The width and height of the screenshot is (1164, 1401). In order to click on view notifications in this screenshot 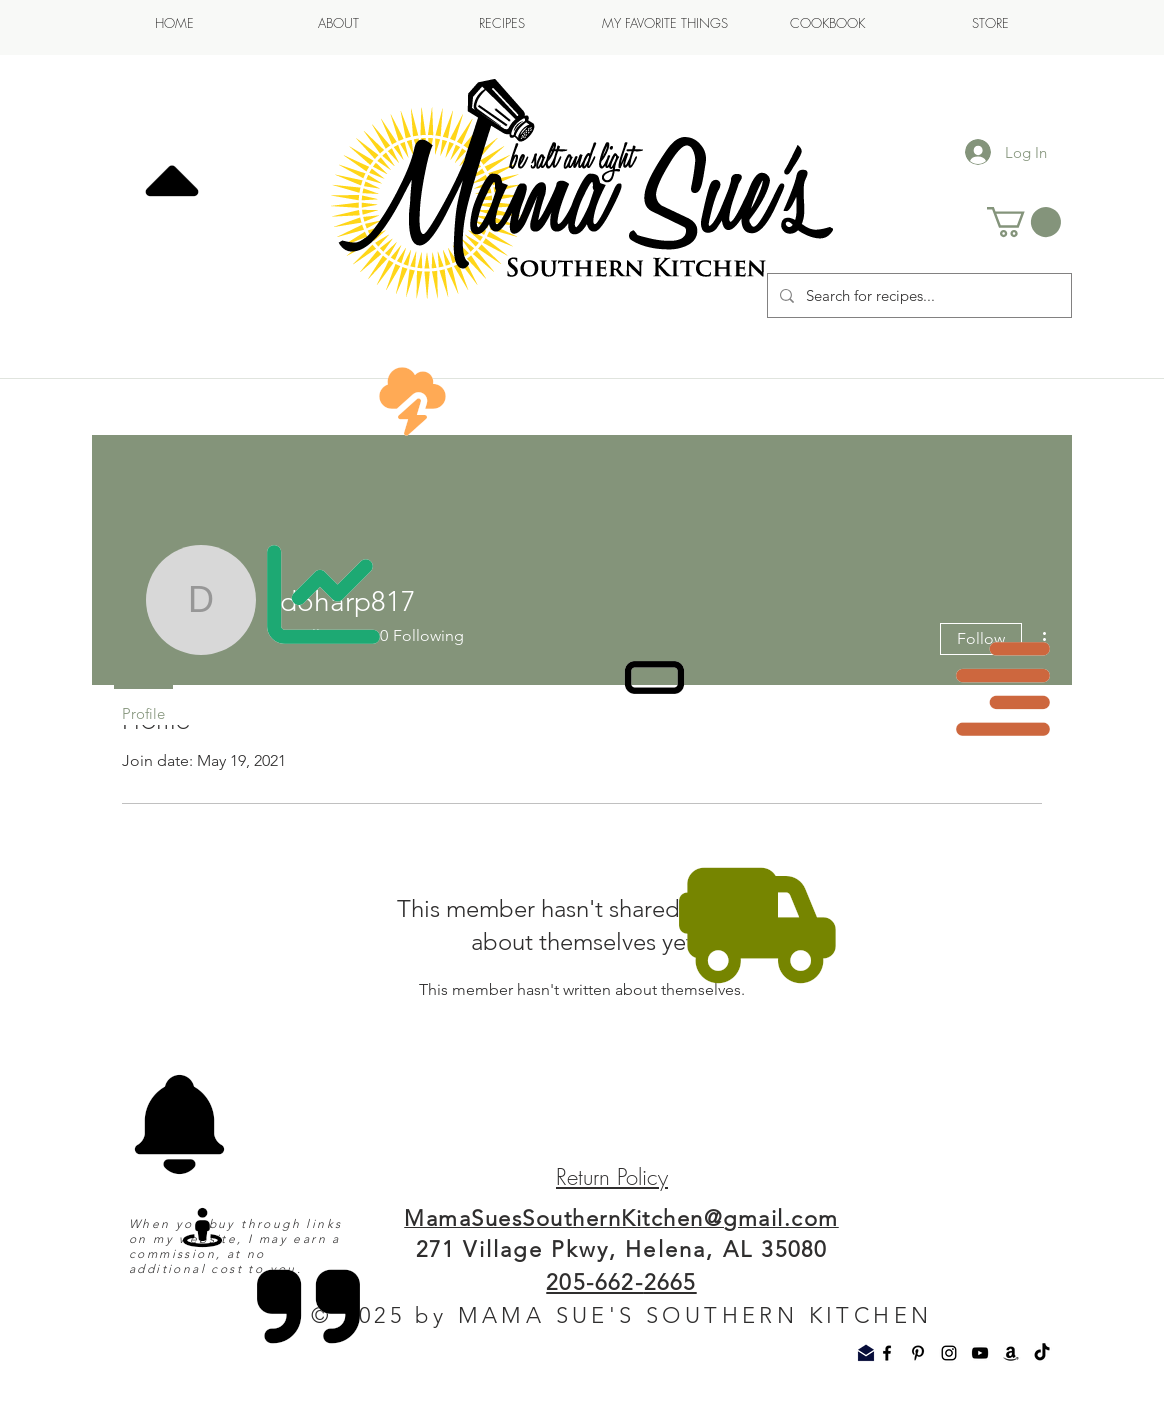, I will do `click(179, 1124)`.